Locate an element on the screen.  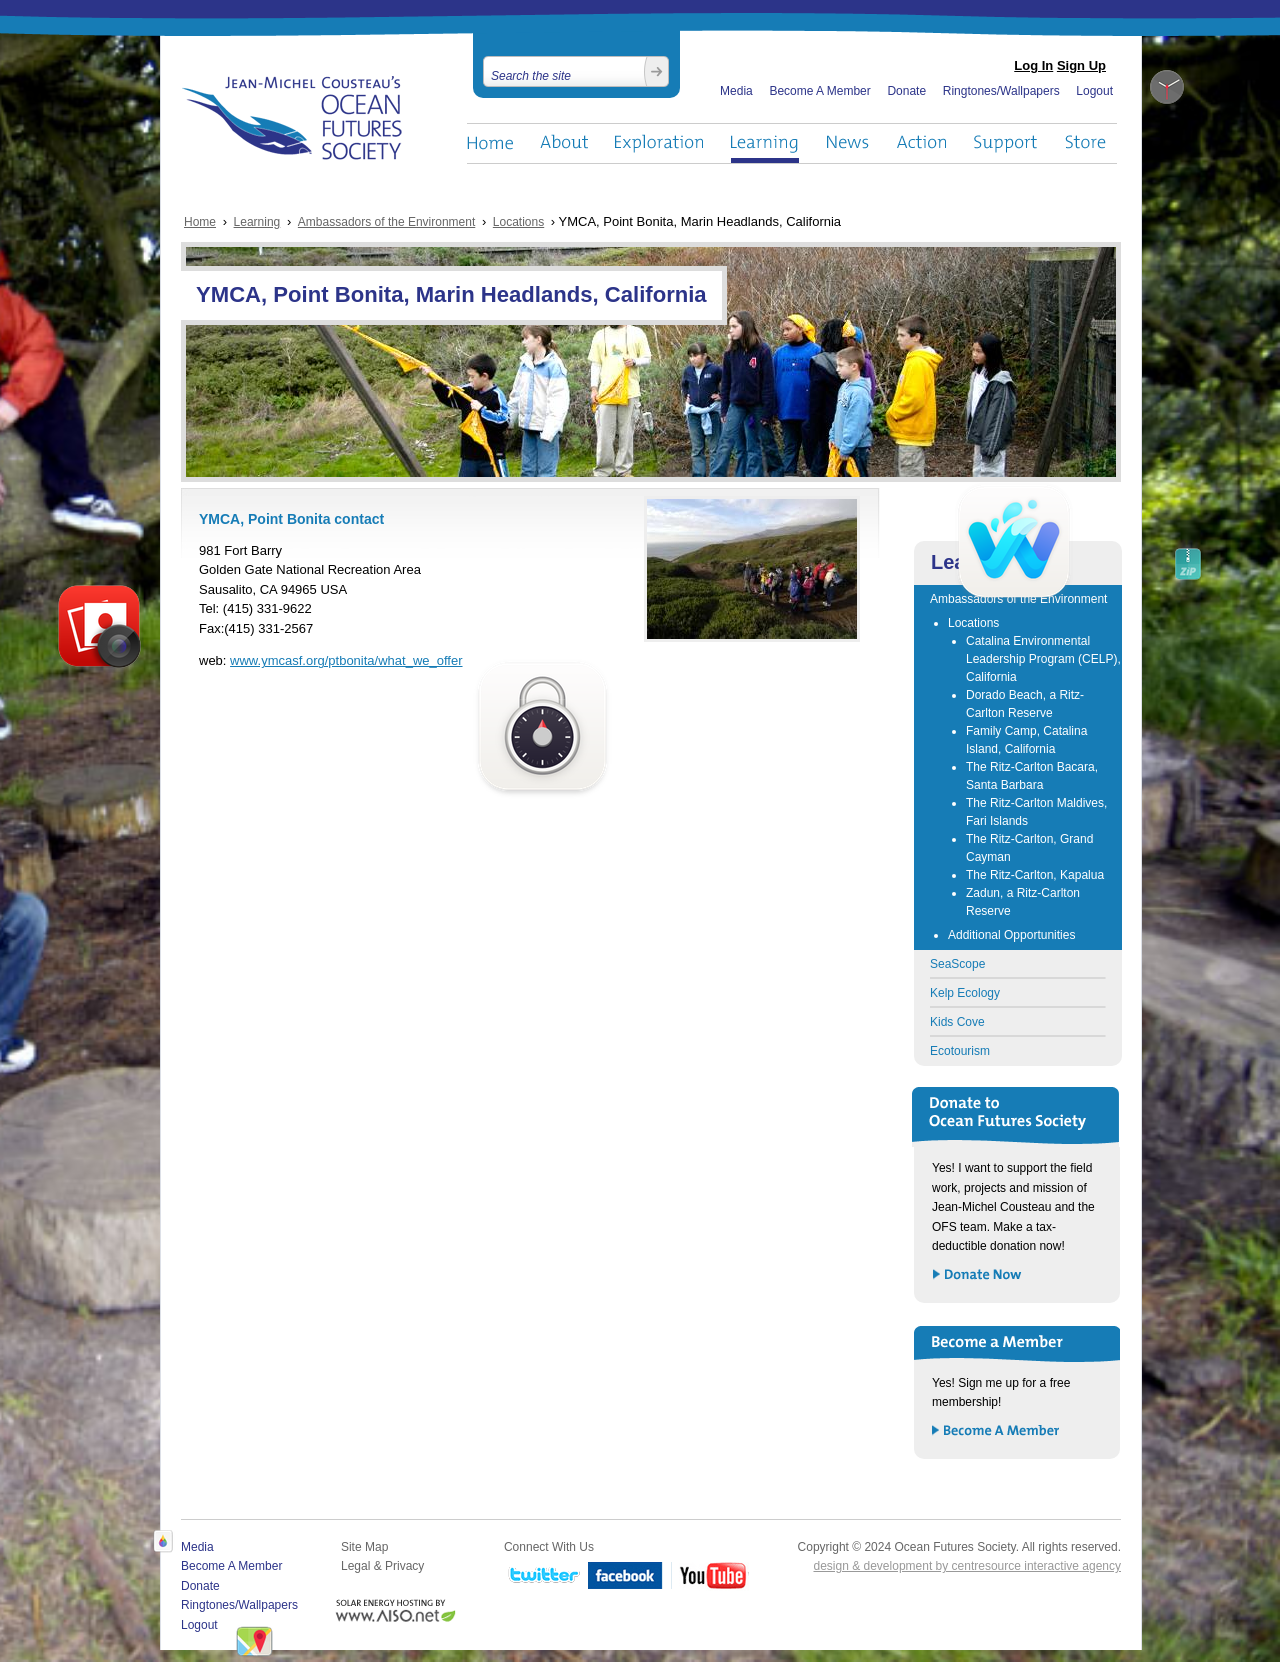
open waterfox browser is located at coordinates (1014, 542).